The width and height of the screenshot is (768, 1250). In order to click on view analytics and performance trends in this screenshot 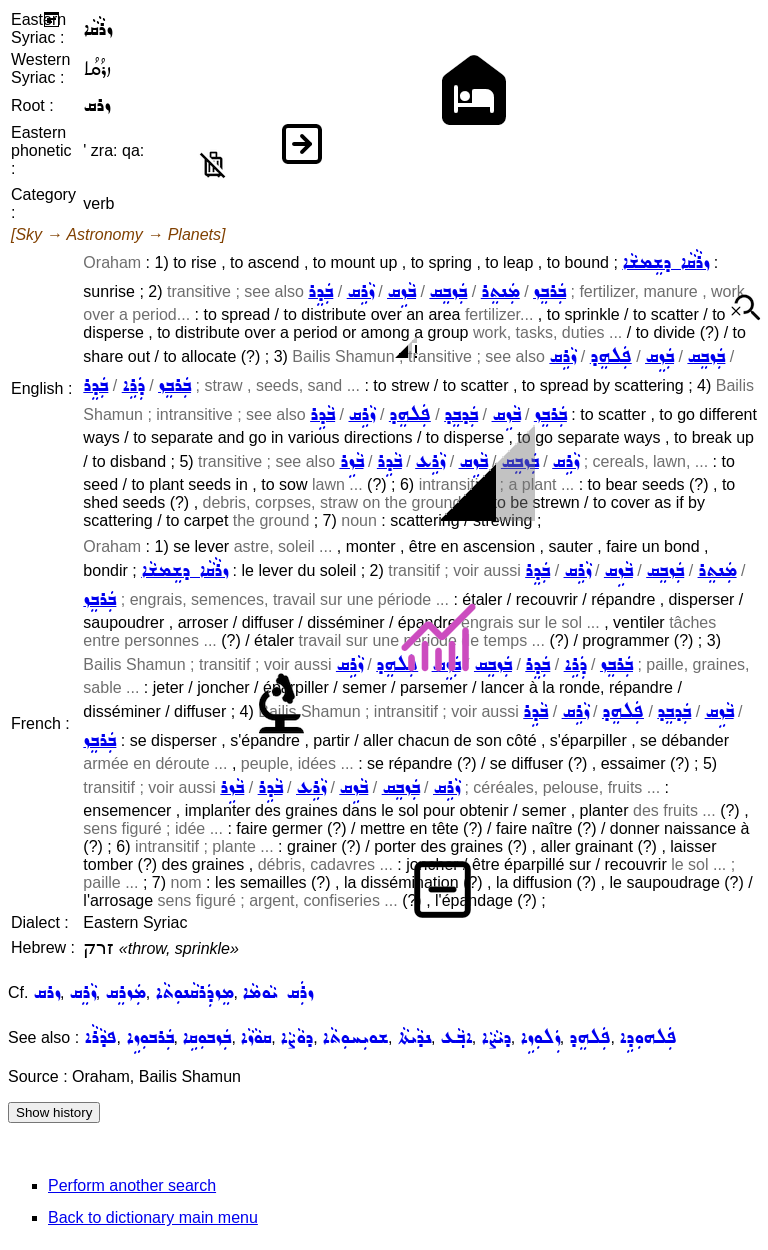, I will do `click(438, 637)`.